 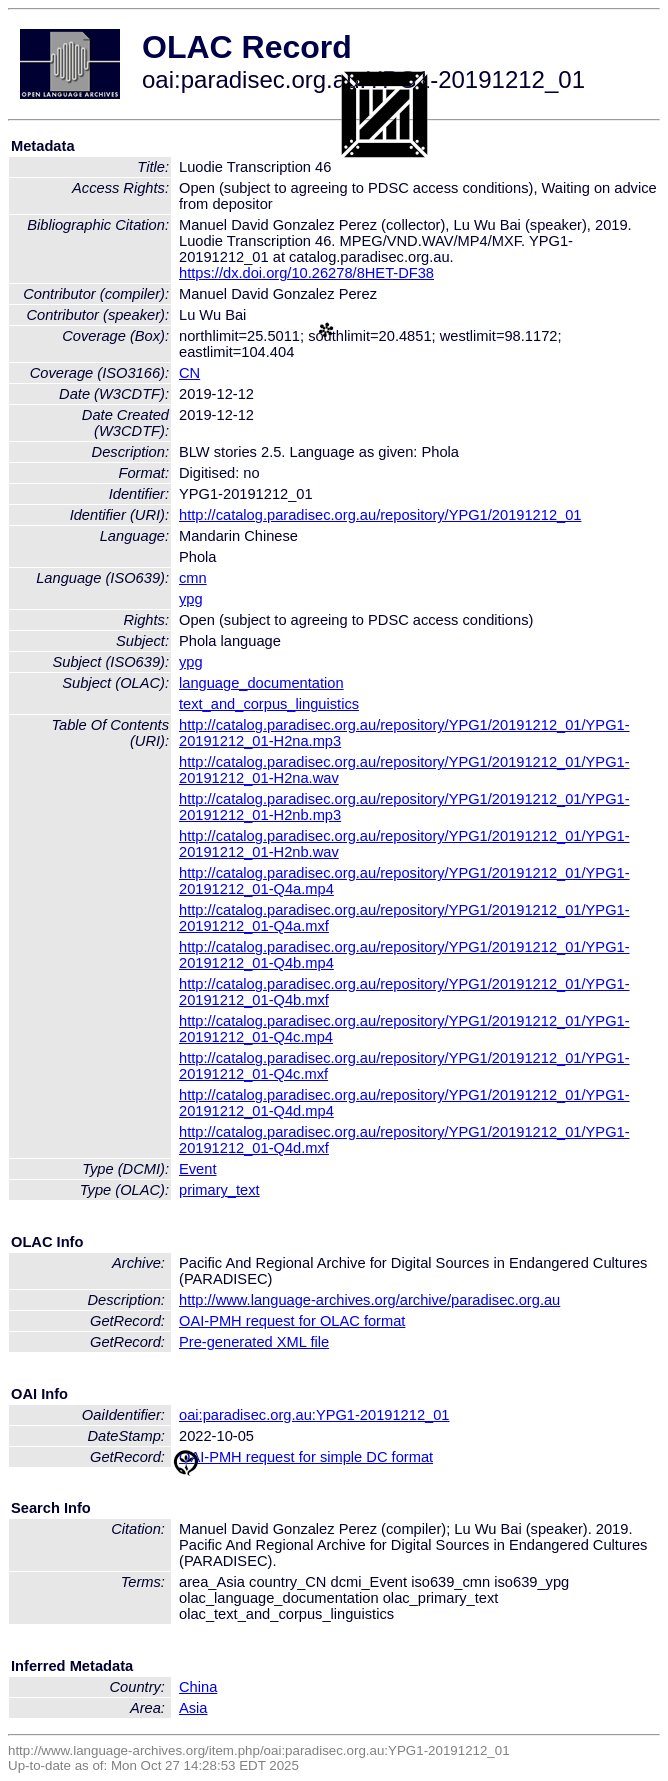 I want to click on open inventory or storage, so click(x=384, y=114).